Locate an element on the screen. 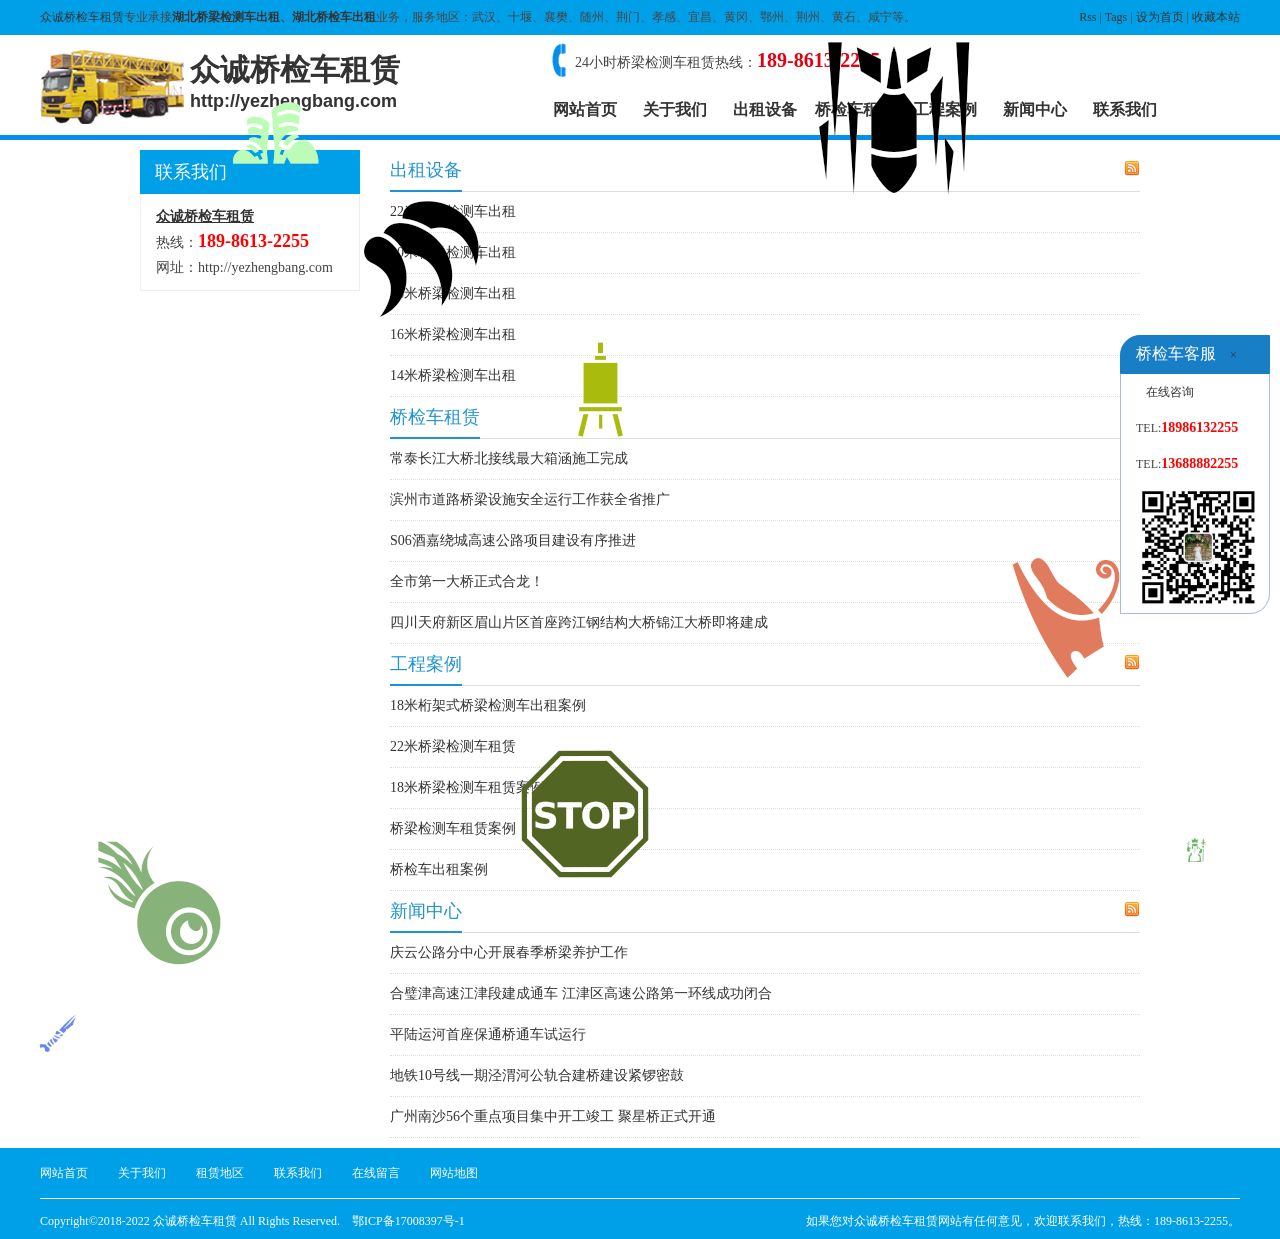 The height and width of the screenshot is (1239, 1280). indicates a status effect like curse or blindness in a game is located at coordinates (158, 903).